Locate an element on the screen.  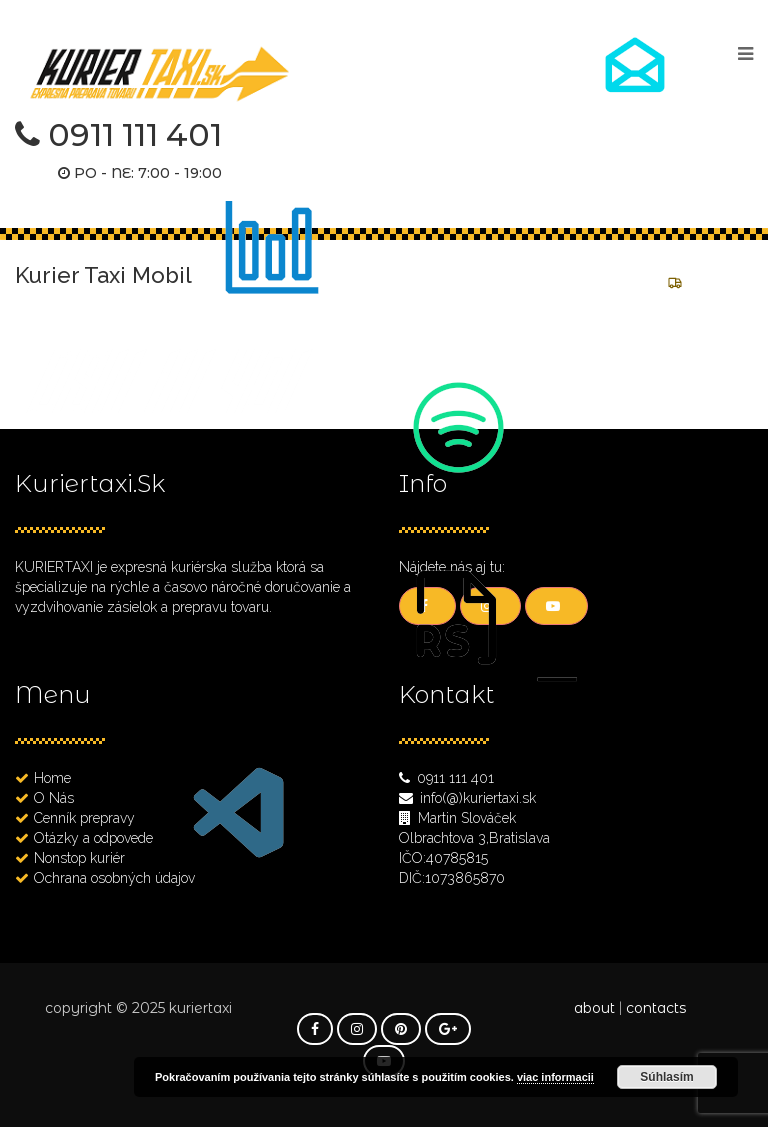
open Spotify is located at coordinates (458, 427).